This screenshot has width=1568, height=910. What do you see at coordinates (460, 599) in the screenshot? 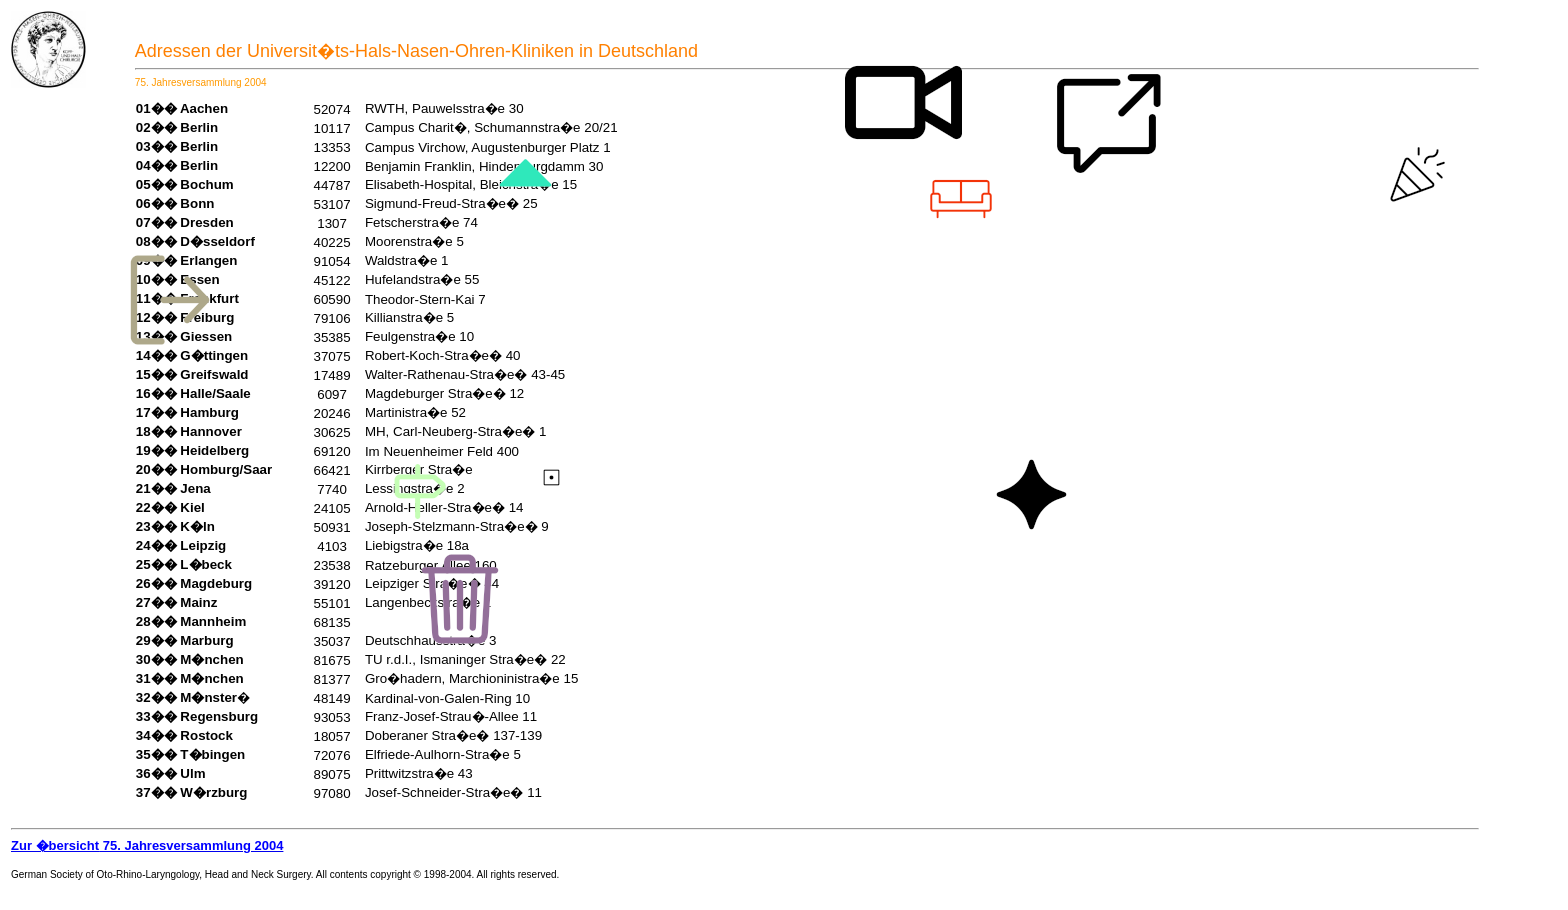
I see `delete this item` at bounding box center [460, 599].